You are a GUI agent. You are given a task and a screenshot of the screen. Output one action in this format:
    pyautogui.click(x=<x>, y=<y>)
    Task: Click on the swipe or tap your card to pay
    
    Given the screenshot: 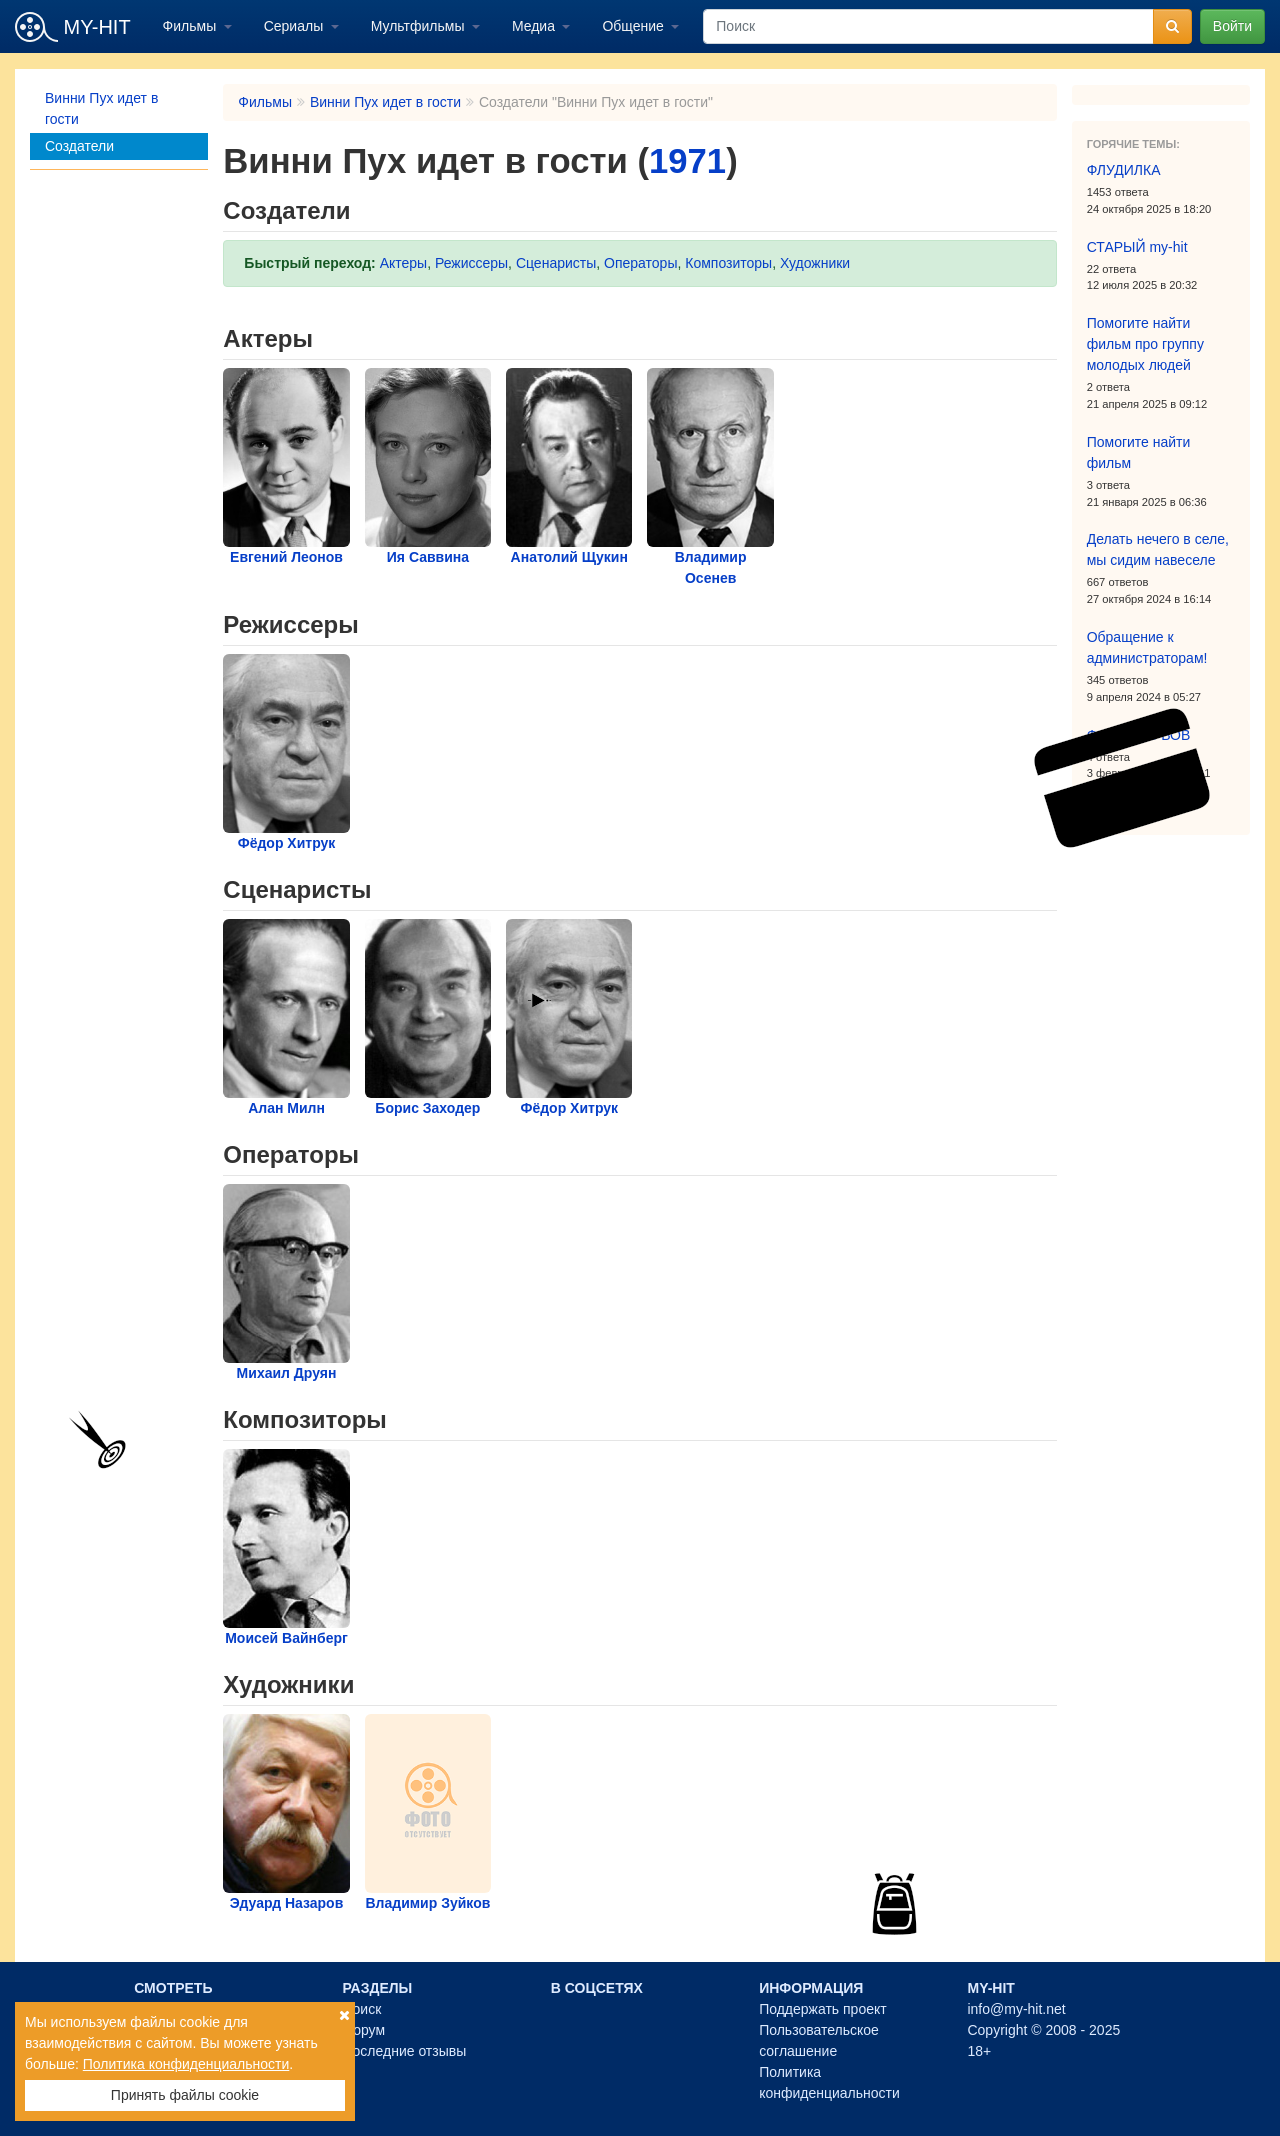 What is the action you would take?
    pyautogui.click(x=1122, y=778)
    